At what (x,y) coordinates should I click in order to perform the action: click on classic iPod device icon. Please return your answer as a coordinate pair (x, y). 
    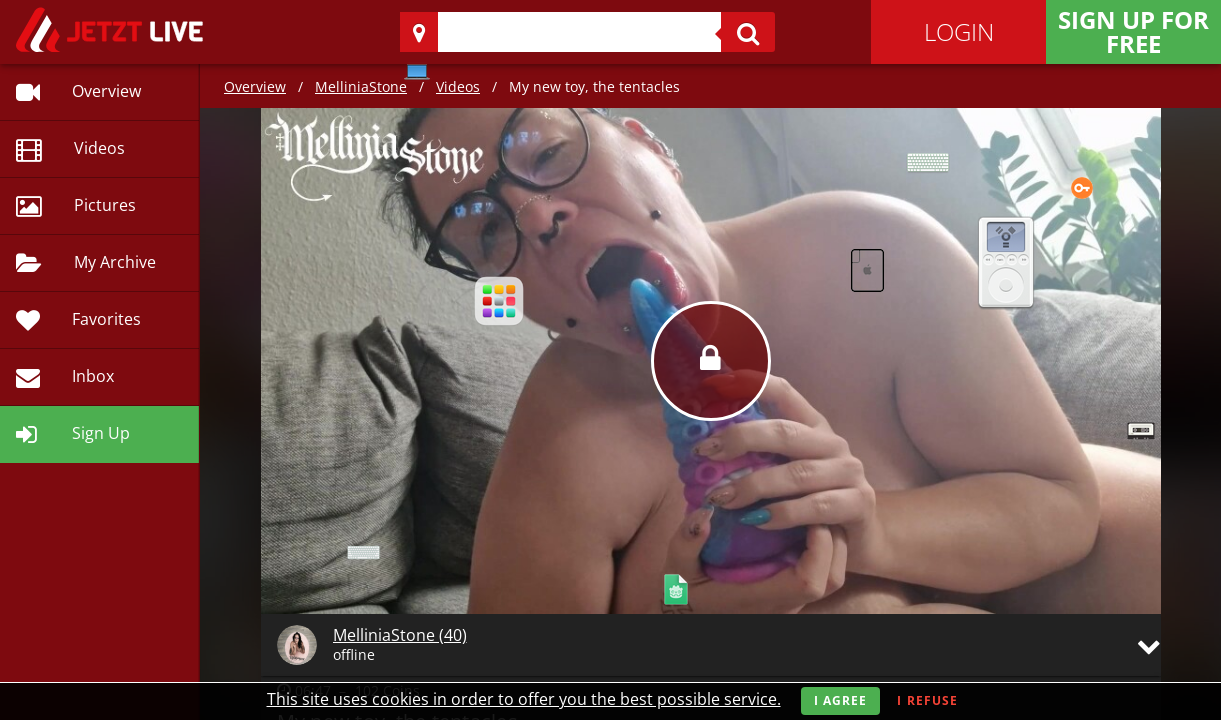
    Looking at the image, I should click on (1006, 263).